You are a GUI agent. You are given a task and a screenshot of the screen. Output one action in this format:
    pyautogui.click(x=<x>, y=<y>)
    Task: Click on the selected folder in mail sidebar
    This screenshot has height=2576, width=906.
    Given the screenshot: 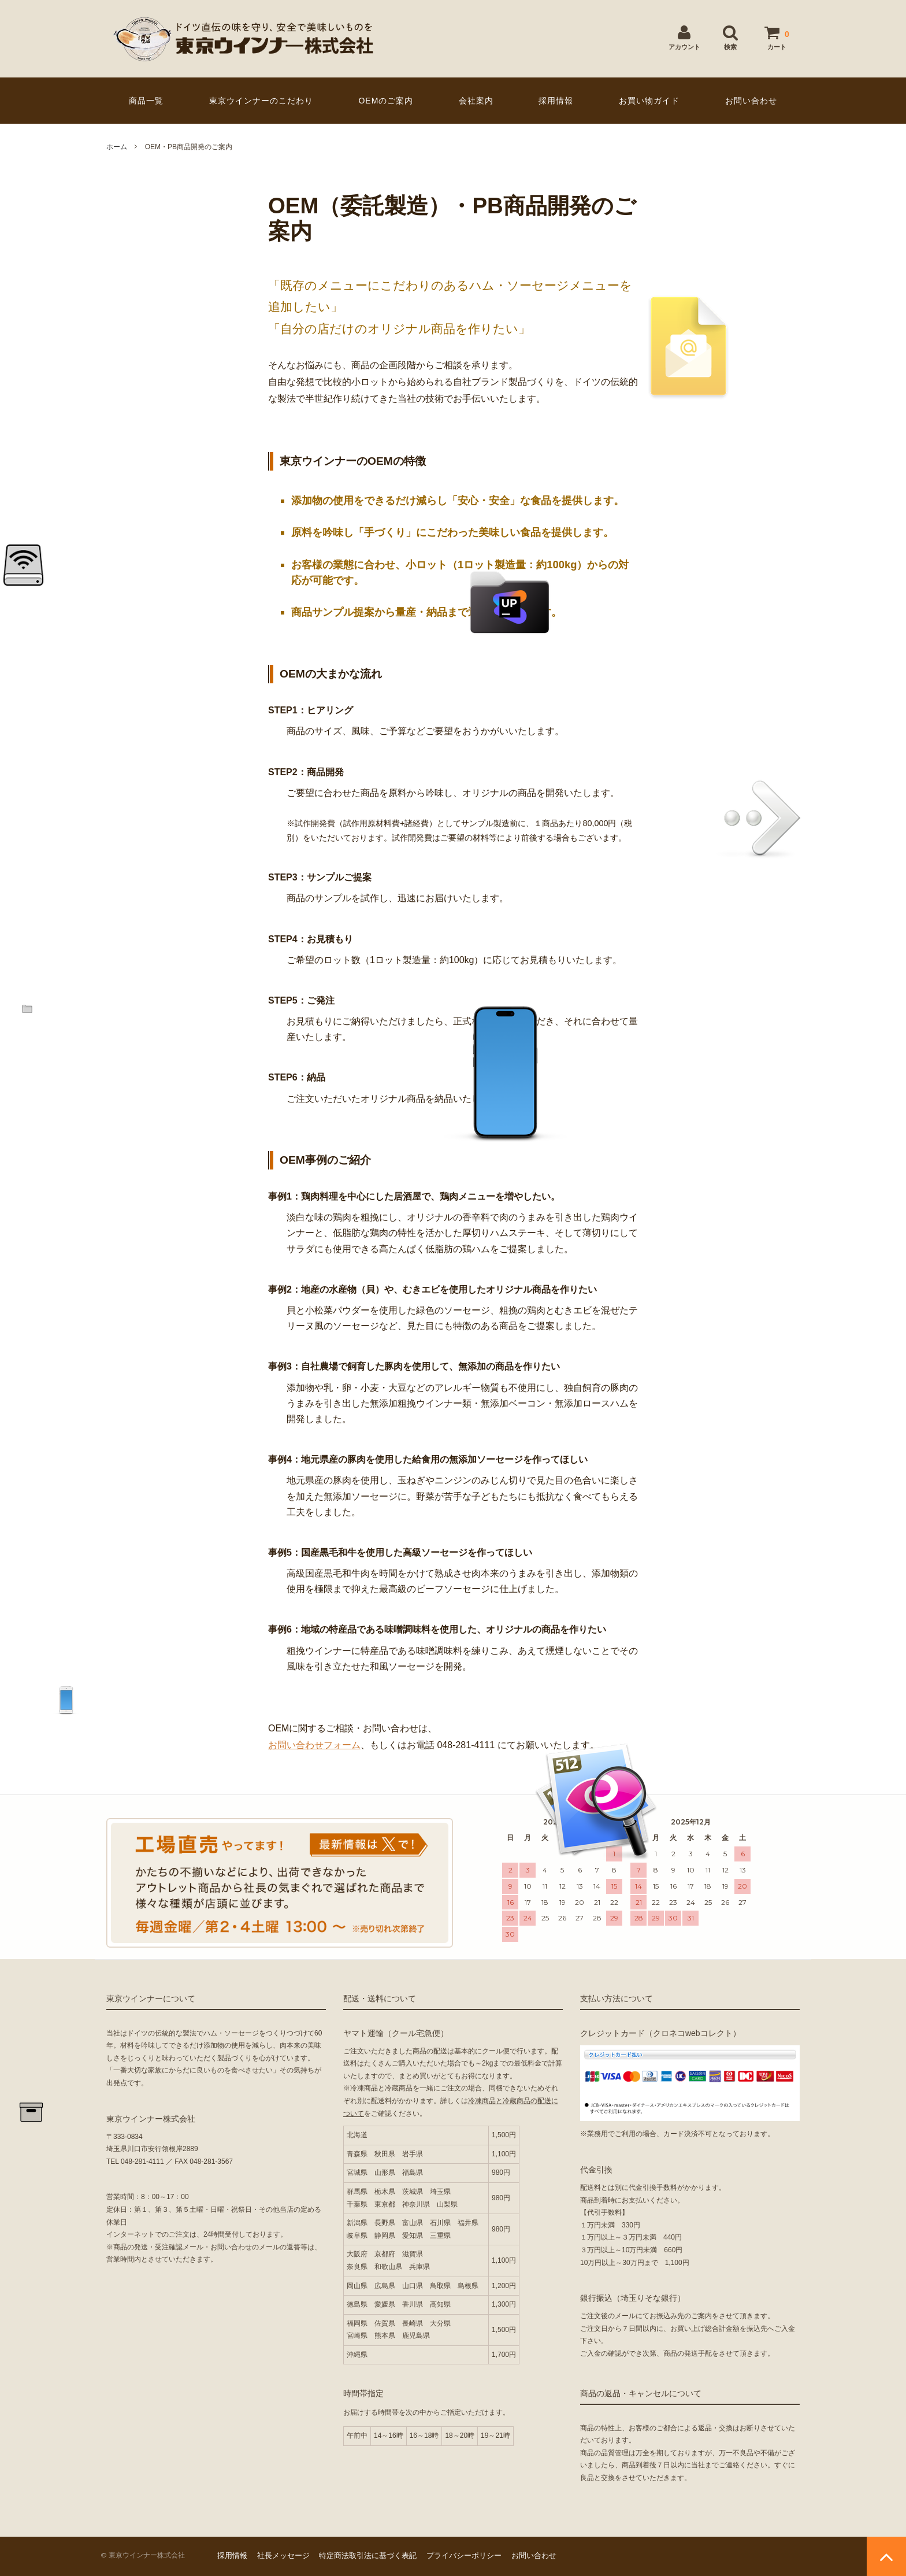 What is the action you would take?
    pyautogui.click(x=27, y=1009)
    